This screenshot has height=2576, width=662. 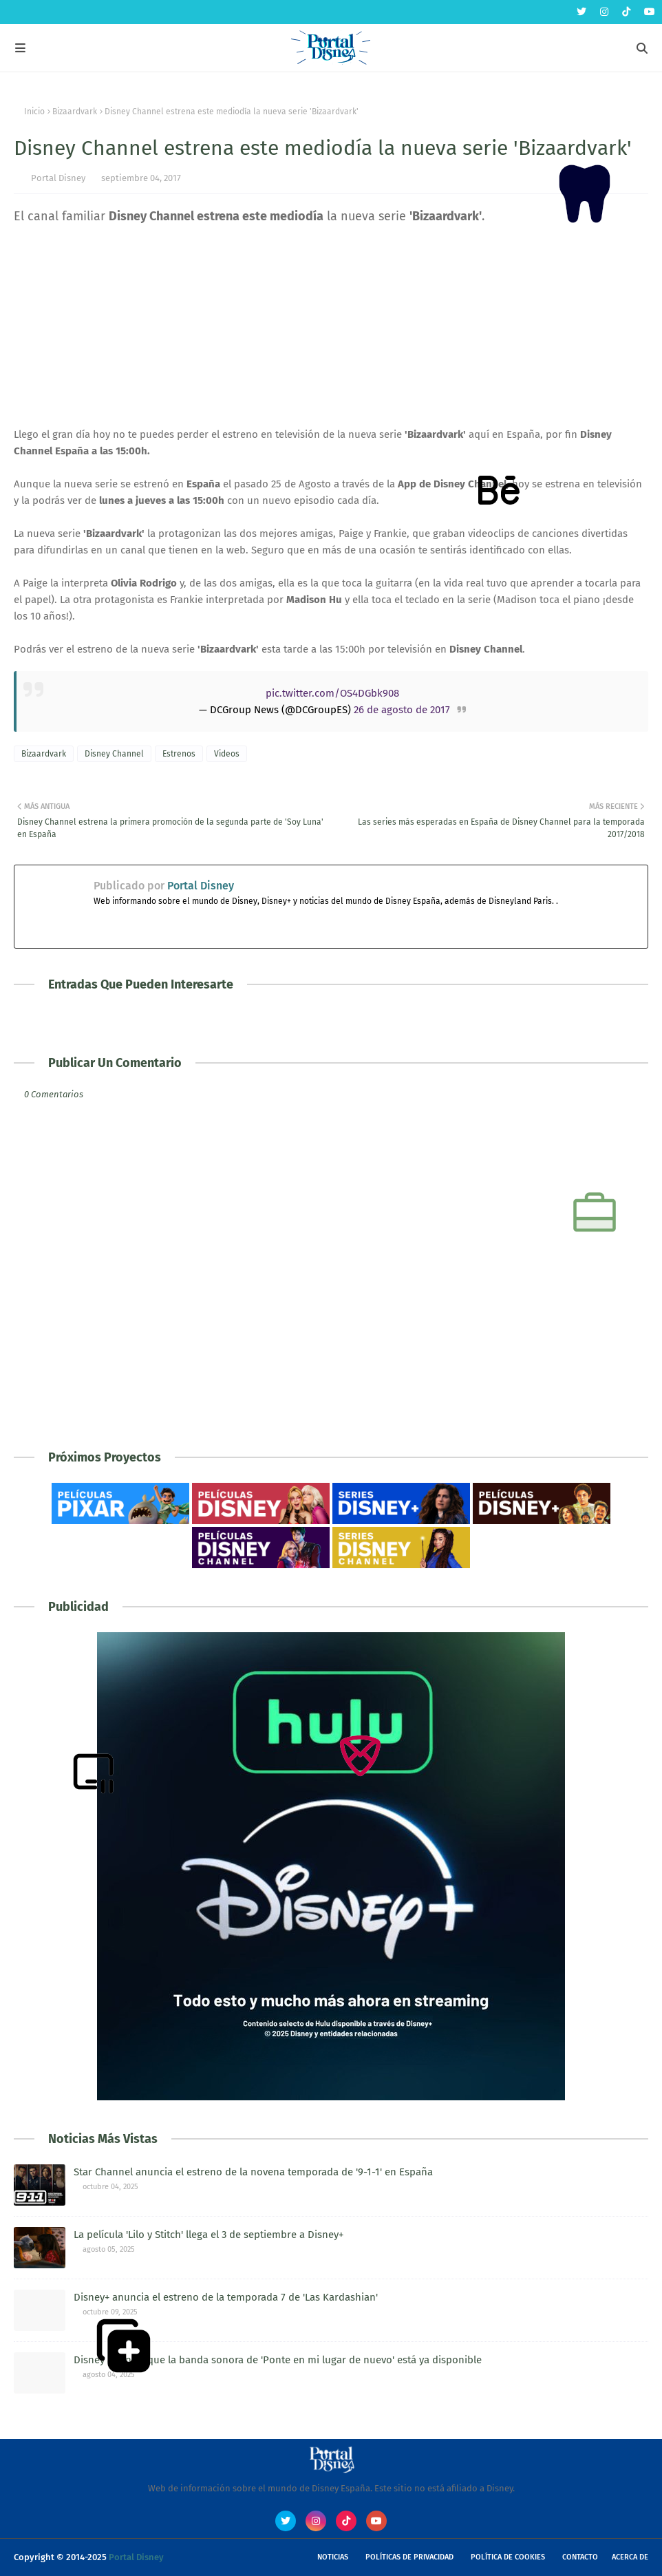 I want to click on access travel or trip planning features, so click(x=595, y=1214).